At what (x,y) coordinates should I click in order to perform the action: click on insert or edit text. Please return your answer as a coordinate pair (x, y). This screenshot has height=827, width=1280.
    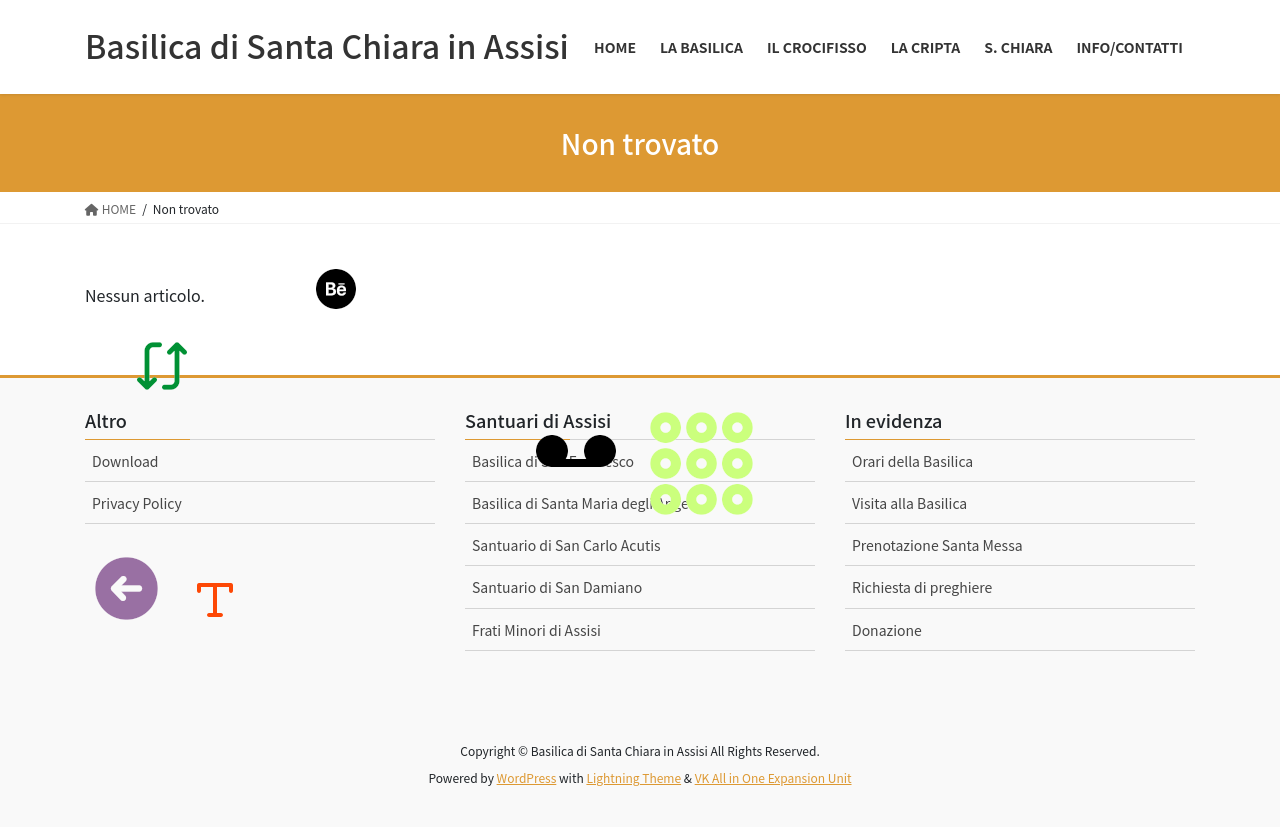
    Looking at the image, I should click on (215, 599).